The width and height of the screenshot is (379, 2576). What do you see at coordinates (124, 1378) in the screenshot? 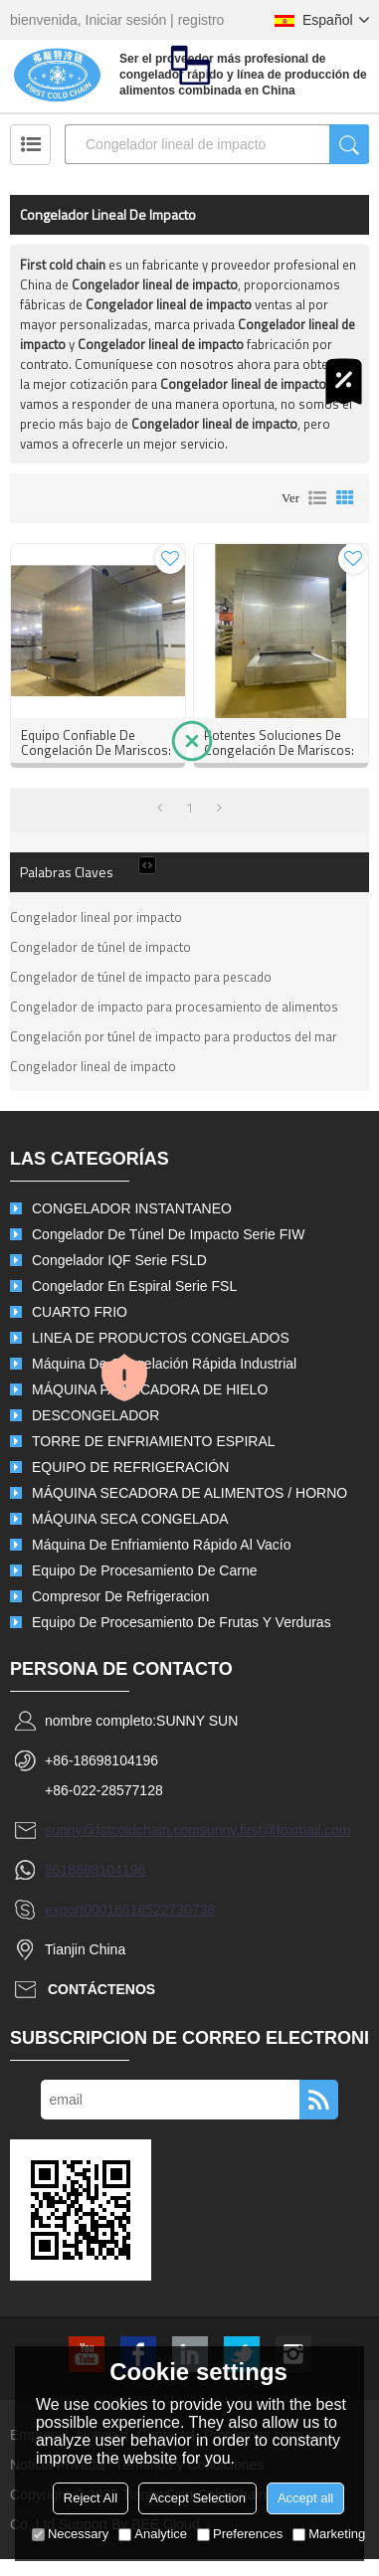
I see `security warning or alert detected` at bounding box center [124, 1378].